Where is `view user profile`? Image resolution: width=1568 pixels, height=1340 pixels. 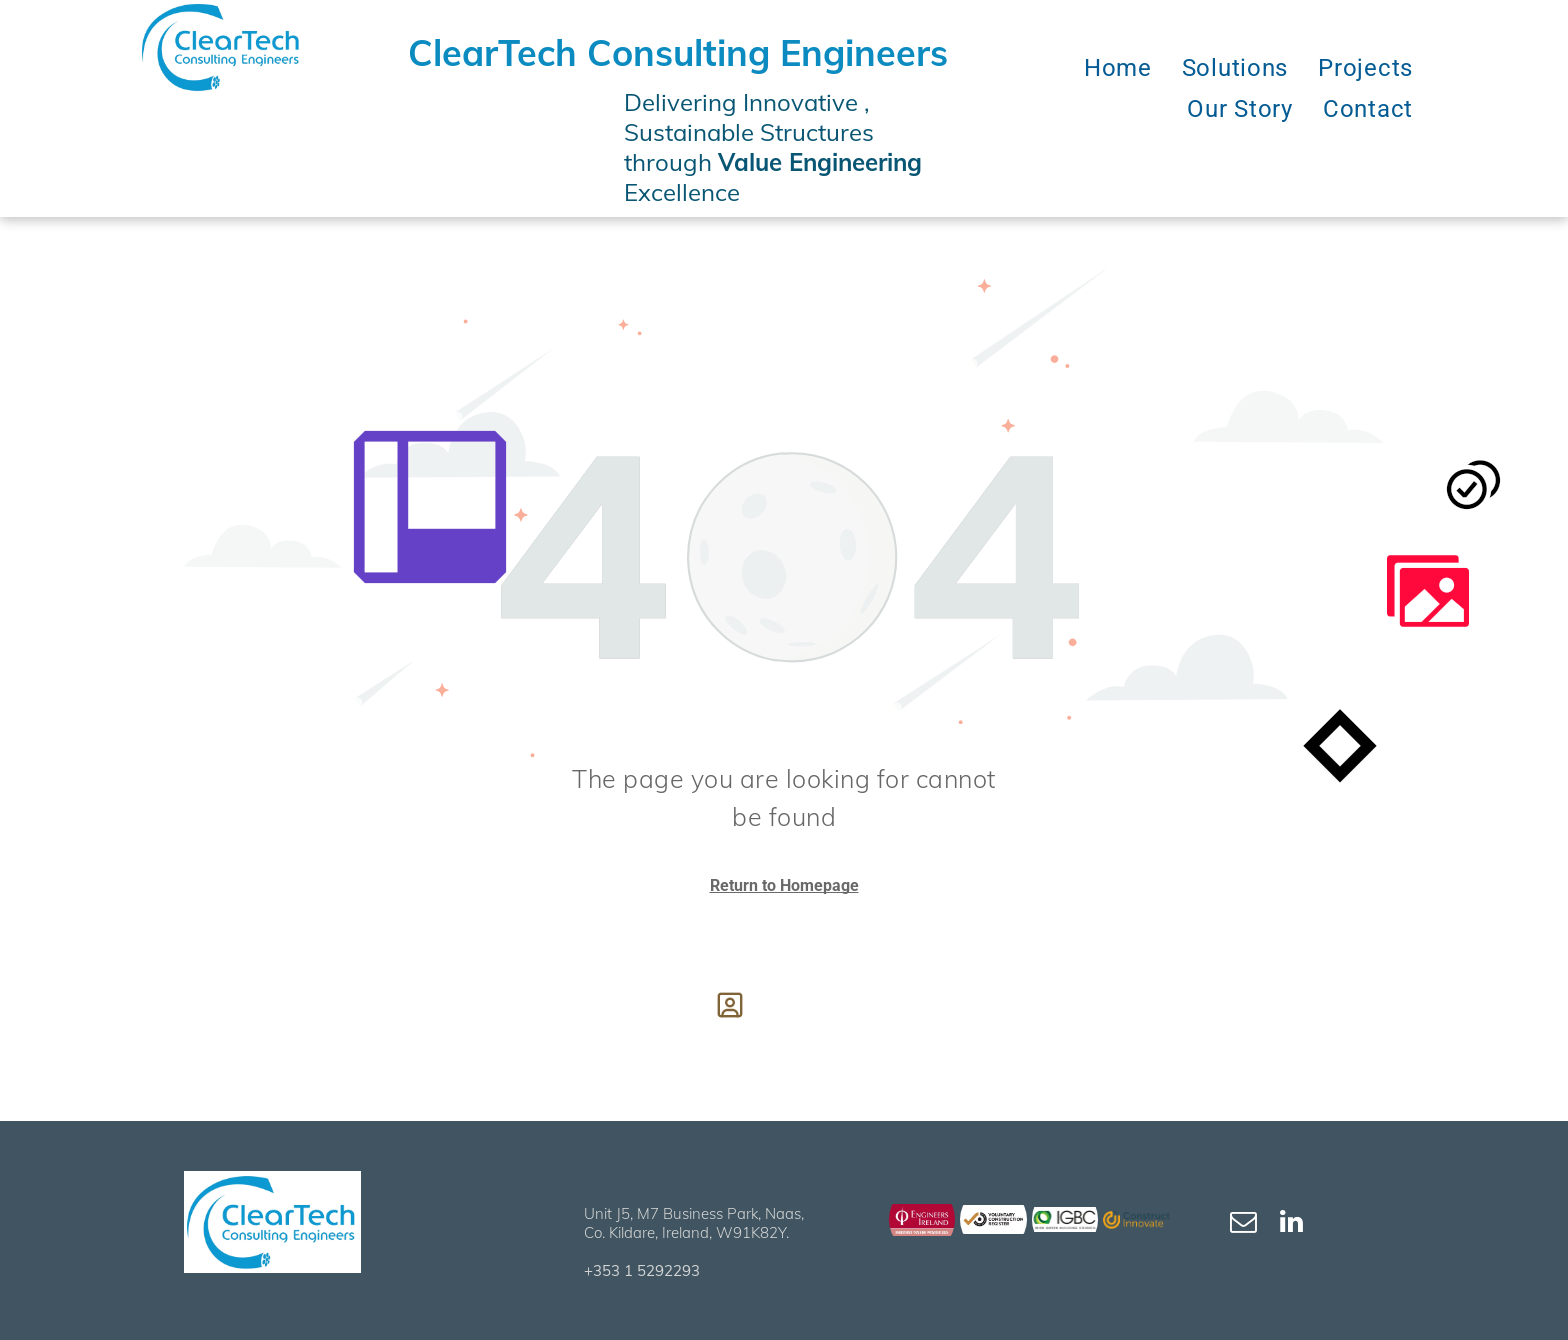
view user profile is located at coordinates (730, 1005).